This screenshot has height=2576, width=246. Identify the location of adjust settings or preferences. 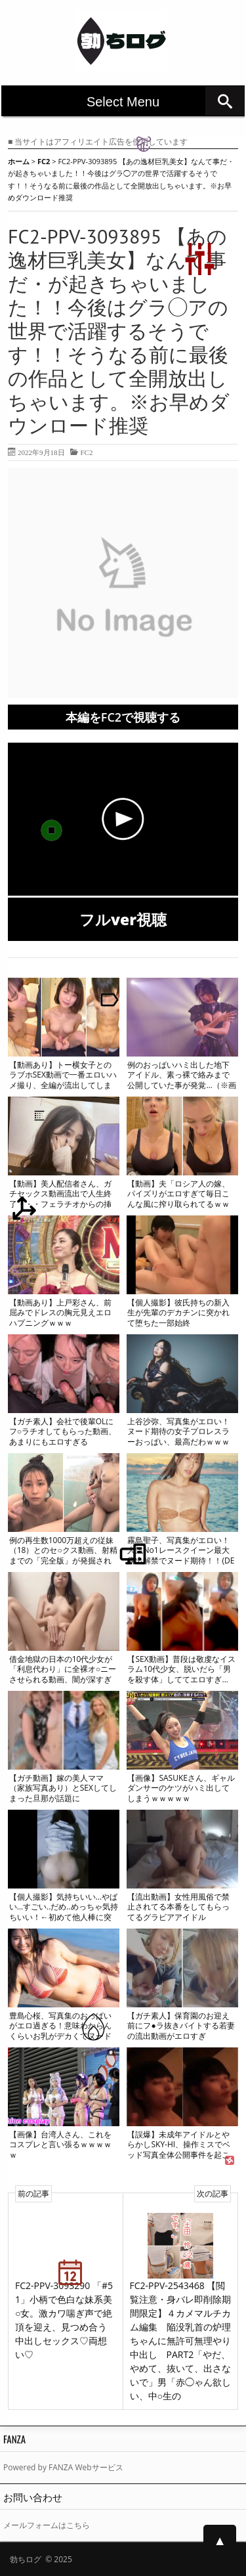
(199, 259).